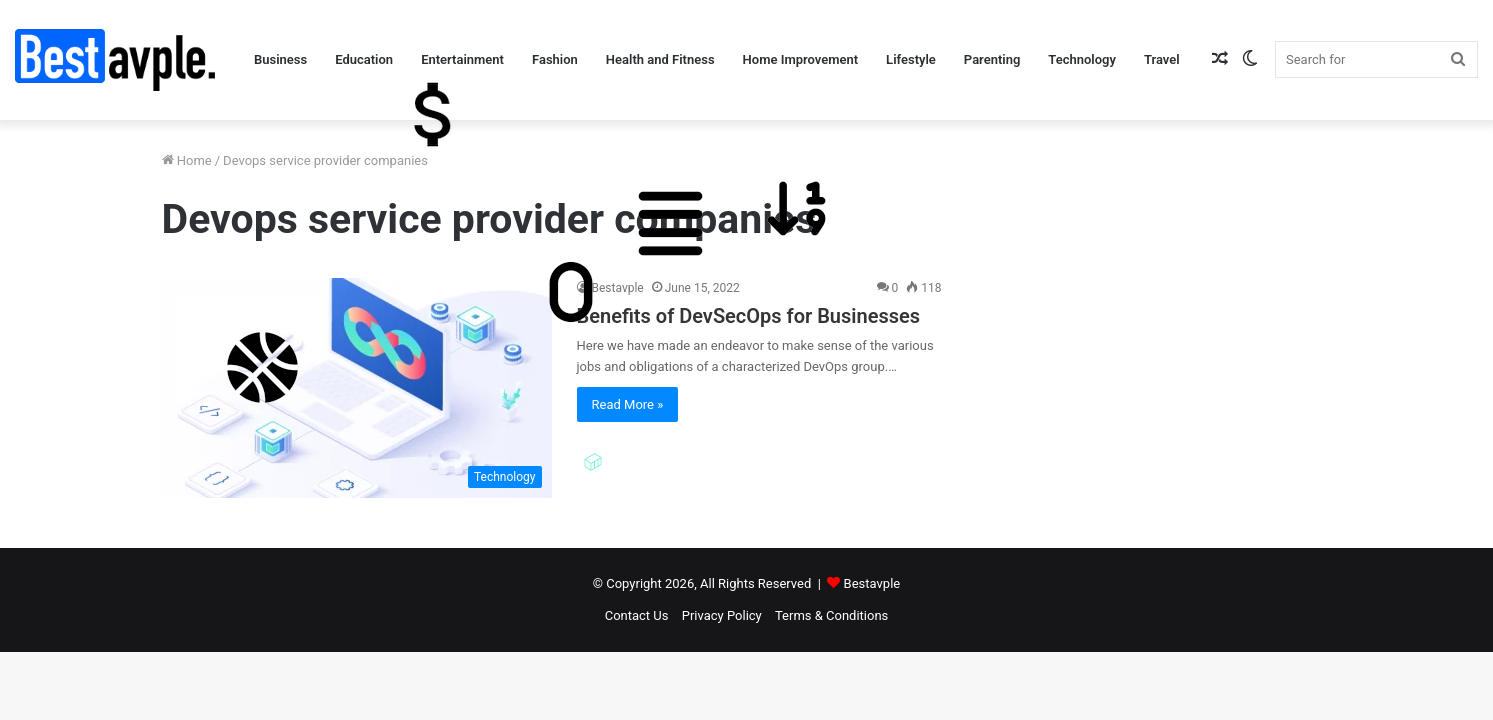 Image resolution: width=1493 pixels, height=720 pixels. I want to click on justify text alignment, so click(670, 223).